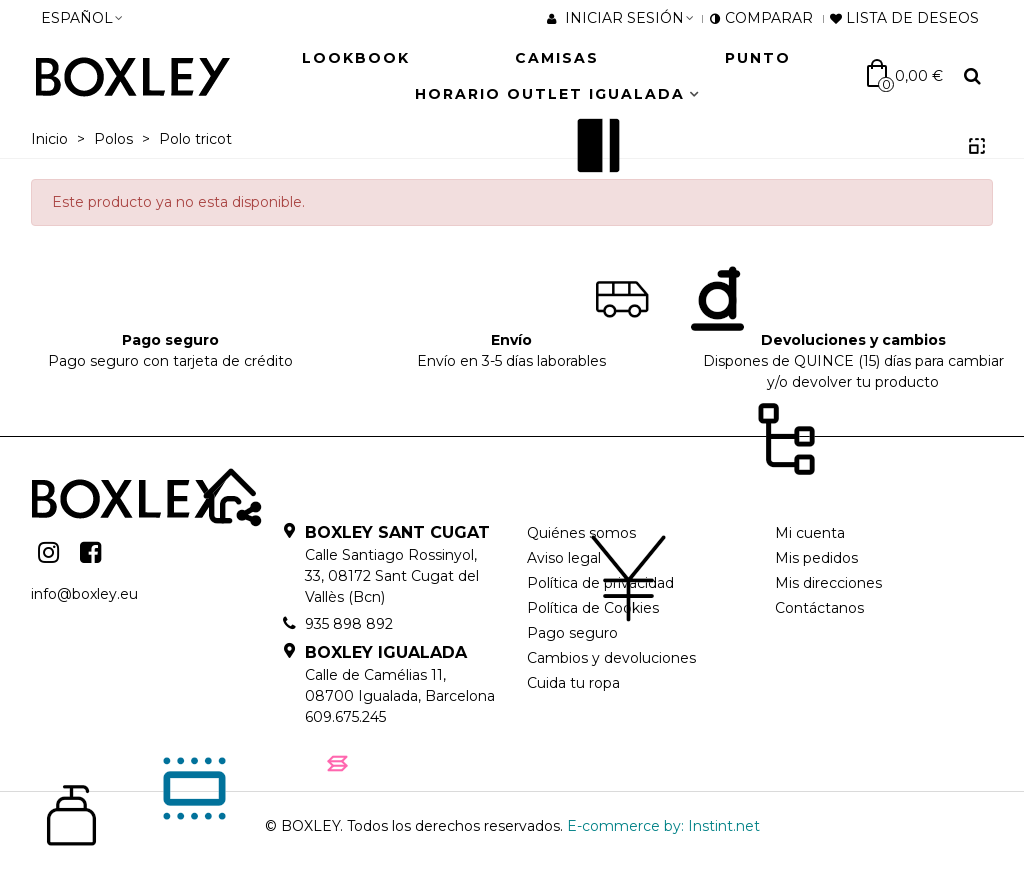 The image size is (1024, 872). Describe the element at coordinates (628, 576) in the screenshot. I see `view prices in japanese yen` at that location.